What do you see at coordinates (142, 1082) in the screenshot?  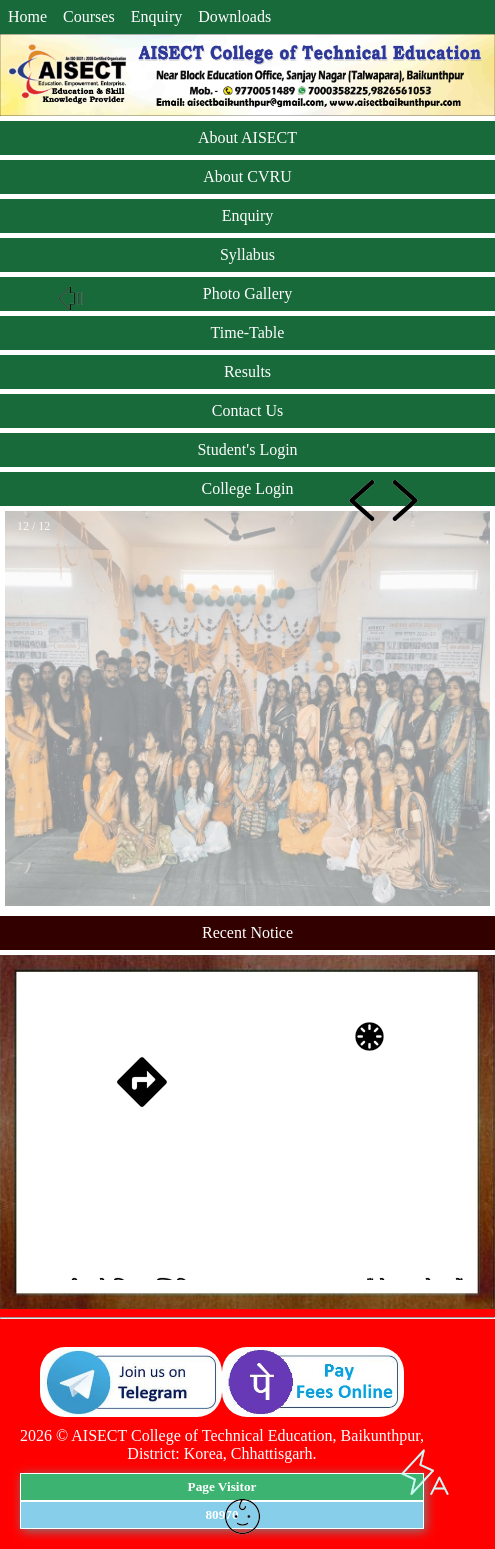 I see `get directions to a destination` at bounding box center [142, 1082].